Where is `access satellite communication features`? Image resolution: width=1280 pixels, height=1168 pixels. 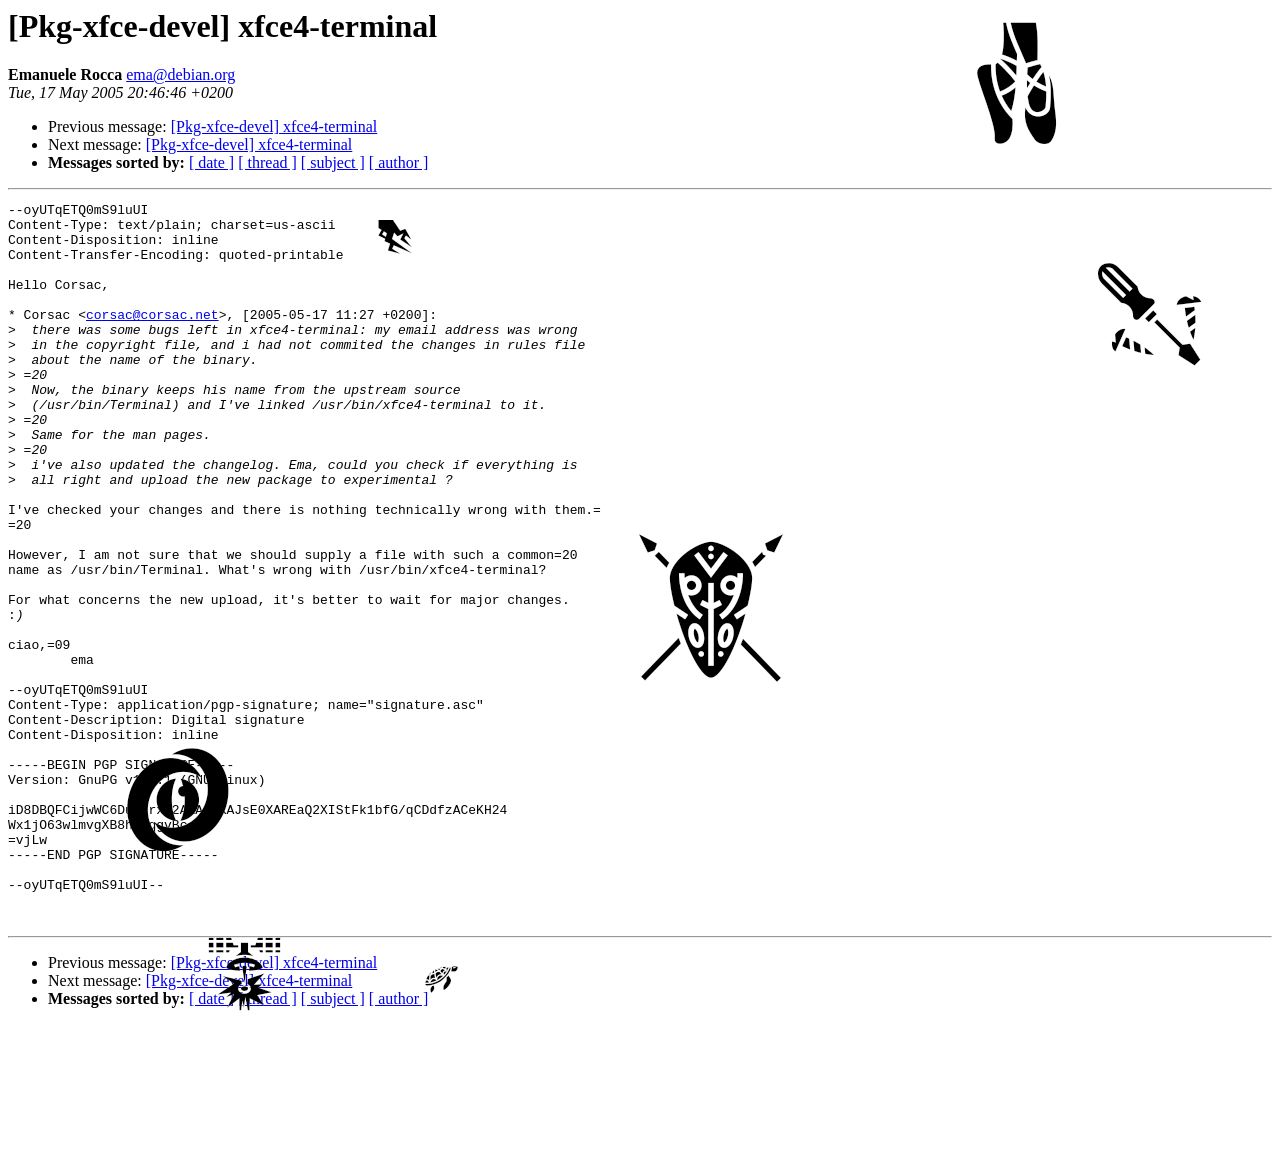 access satellite communication features is located at coordinates (244, 973).